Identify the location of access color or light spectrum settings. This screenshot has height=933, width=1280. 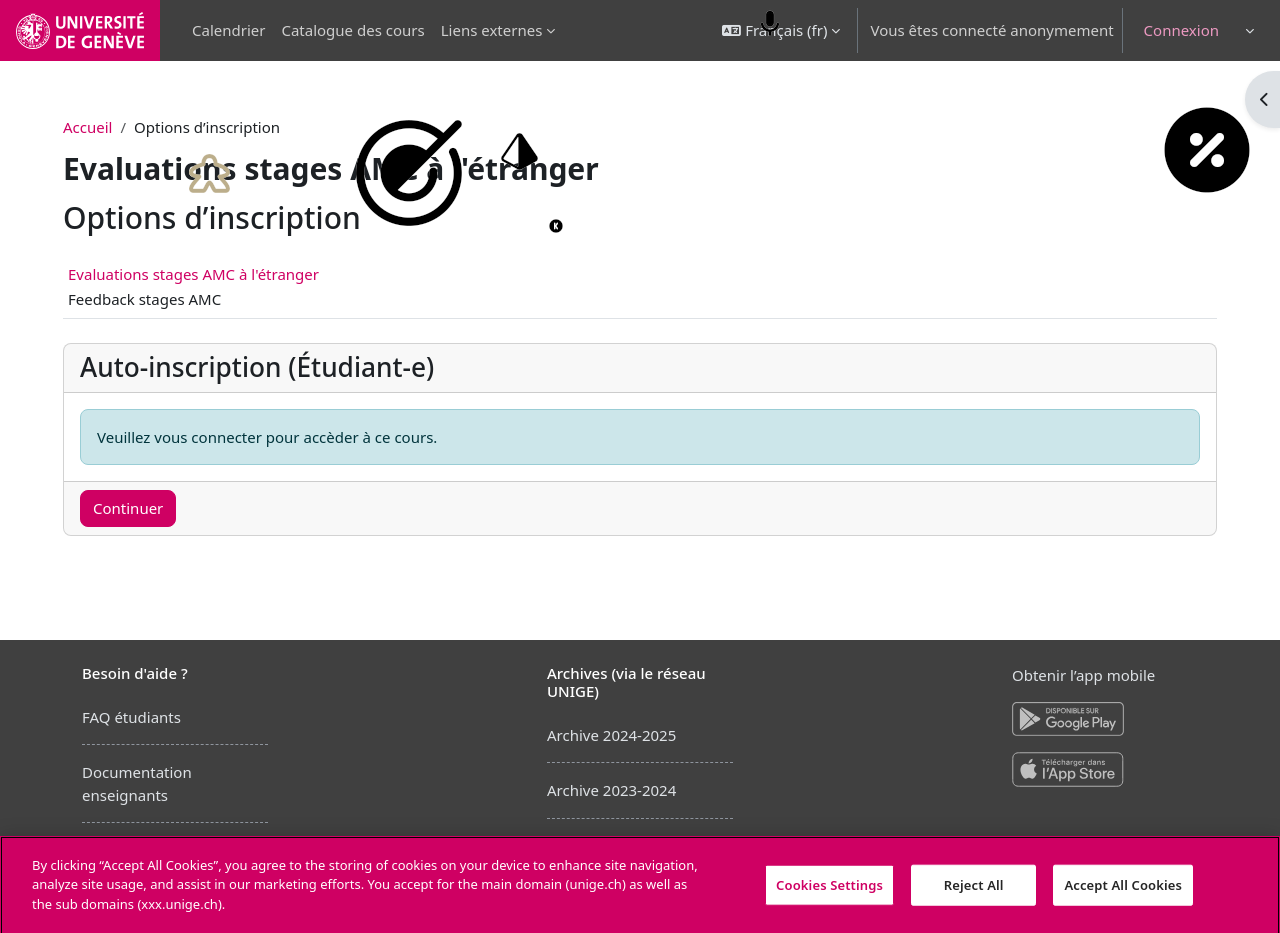
(519, 151).